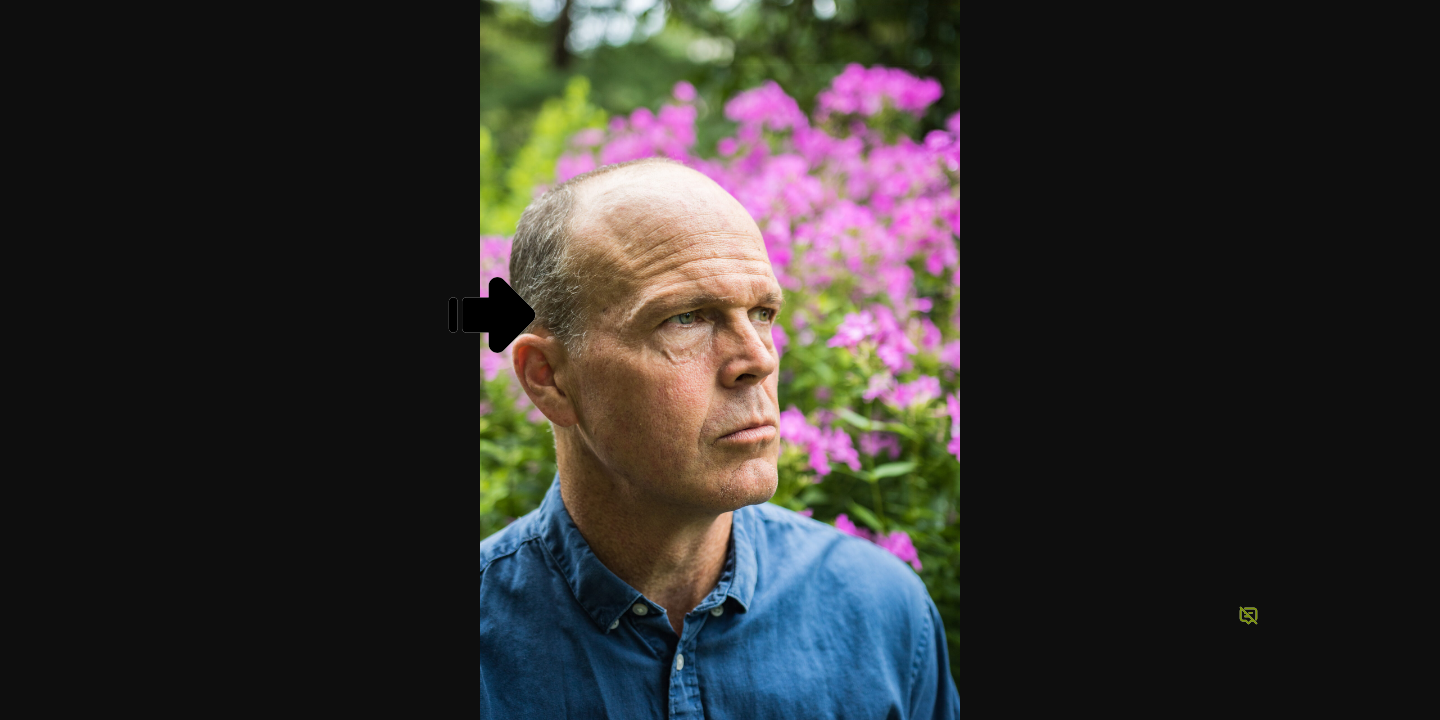 The height and width of the screenshot is (720, 1440). Describe the element at coordinates (1248, 615) in the screenshot. I see `messaging is disabled or unavailable` at that location.